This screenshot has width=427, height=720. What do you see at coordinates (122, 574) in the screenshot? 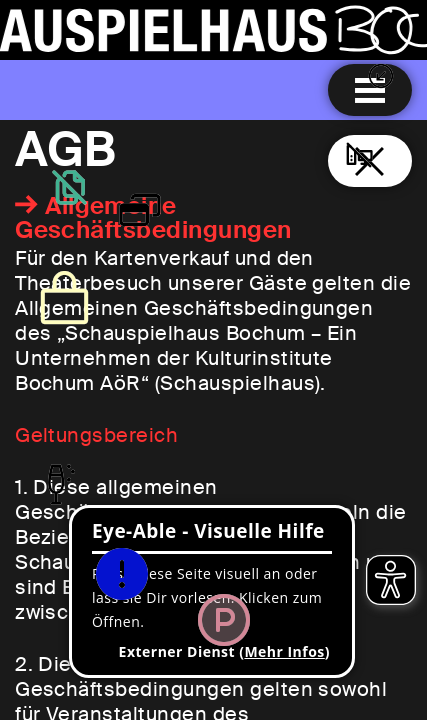
I see `indicates a warning or alert that needs attention` at bounding box center [122, 574].